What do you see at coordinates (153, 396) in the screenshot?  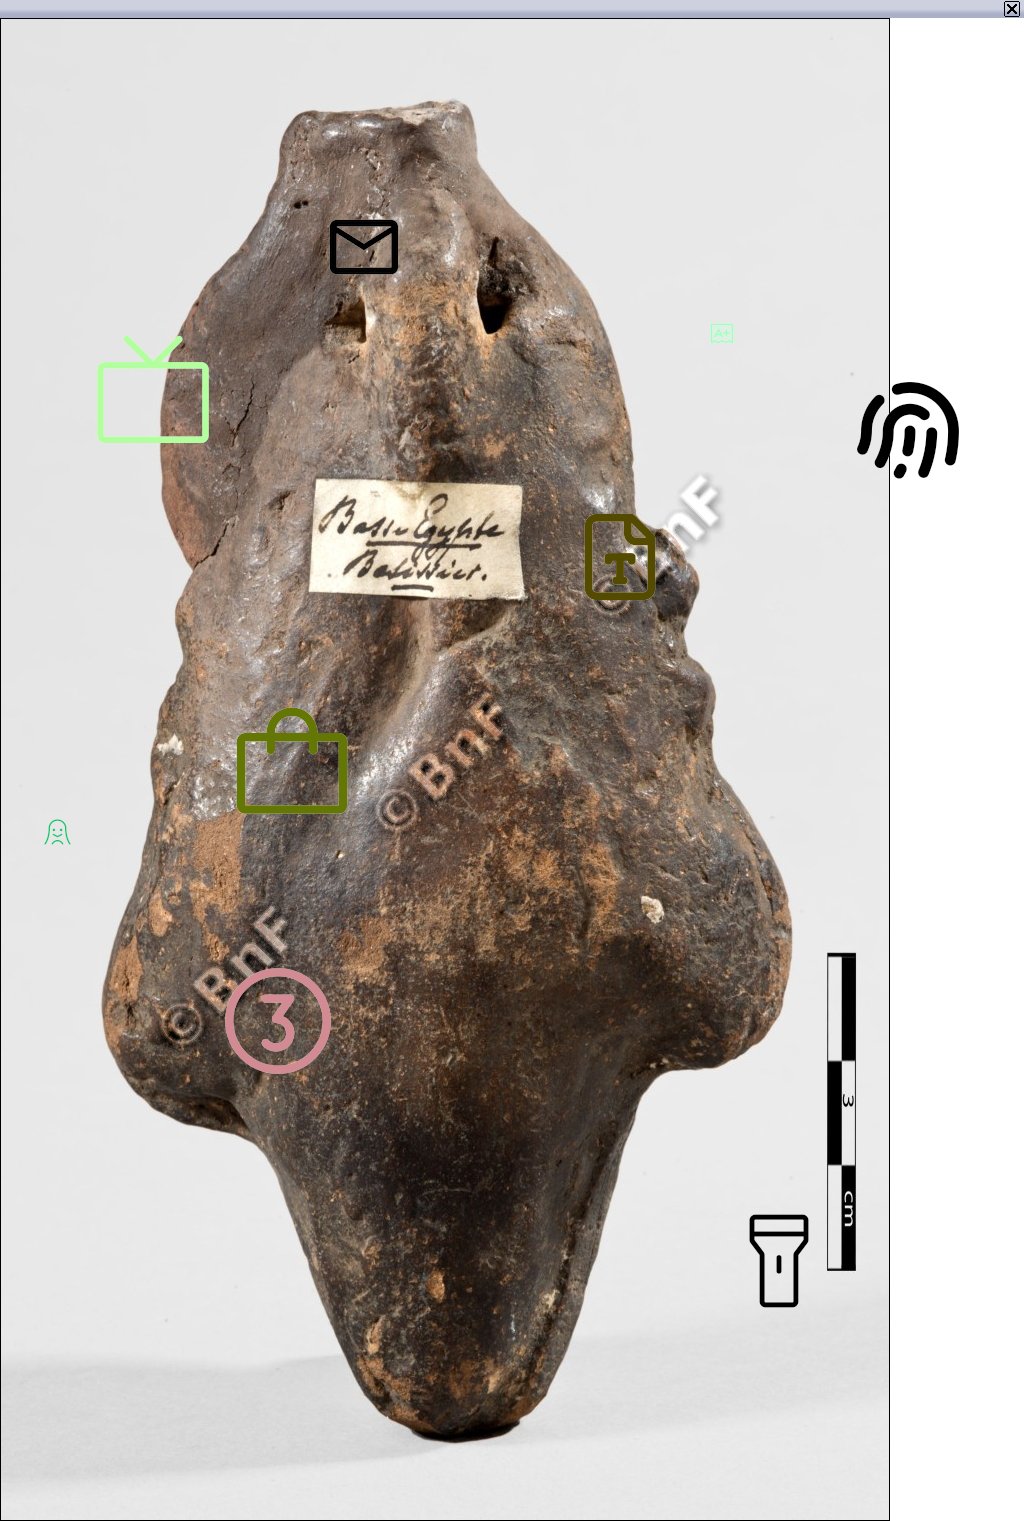 I see `access tv or video streaming content` at bounding box center [153, 396].